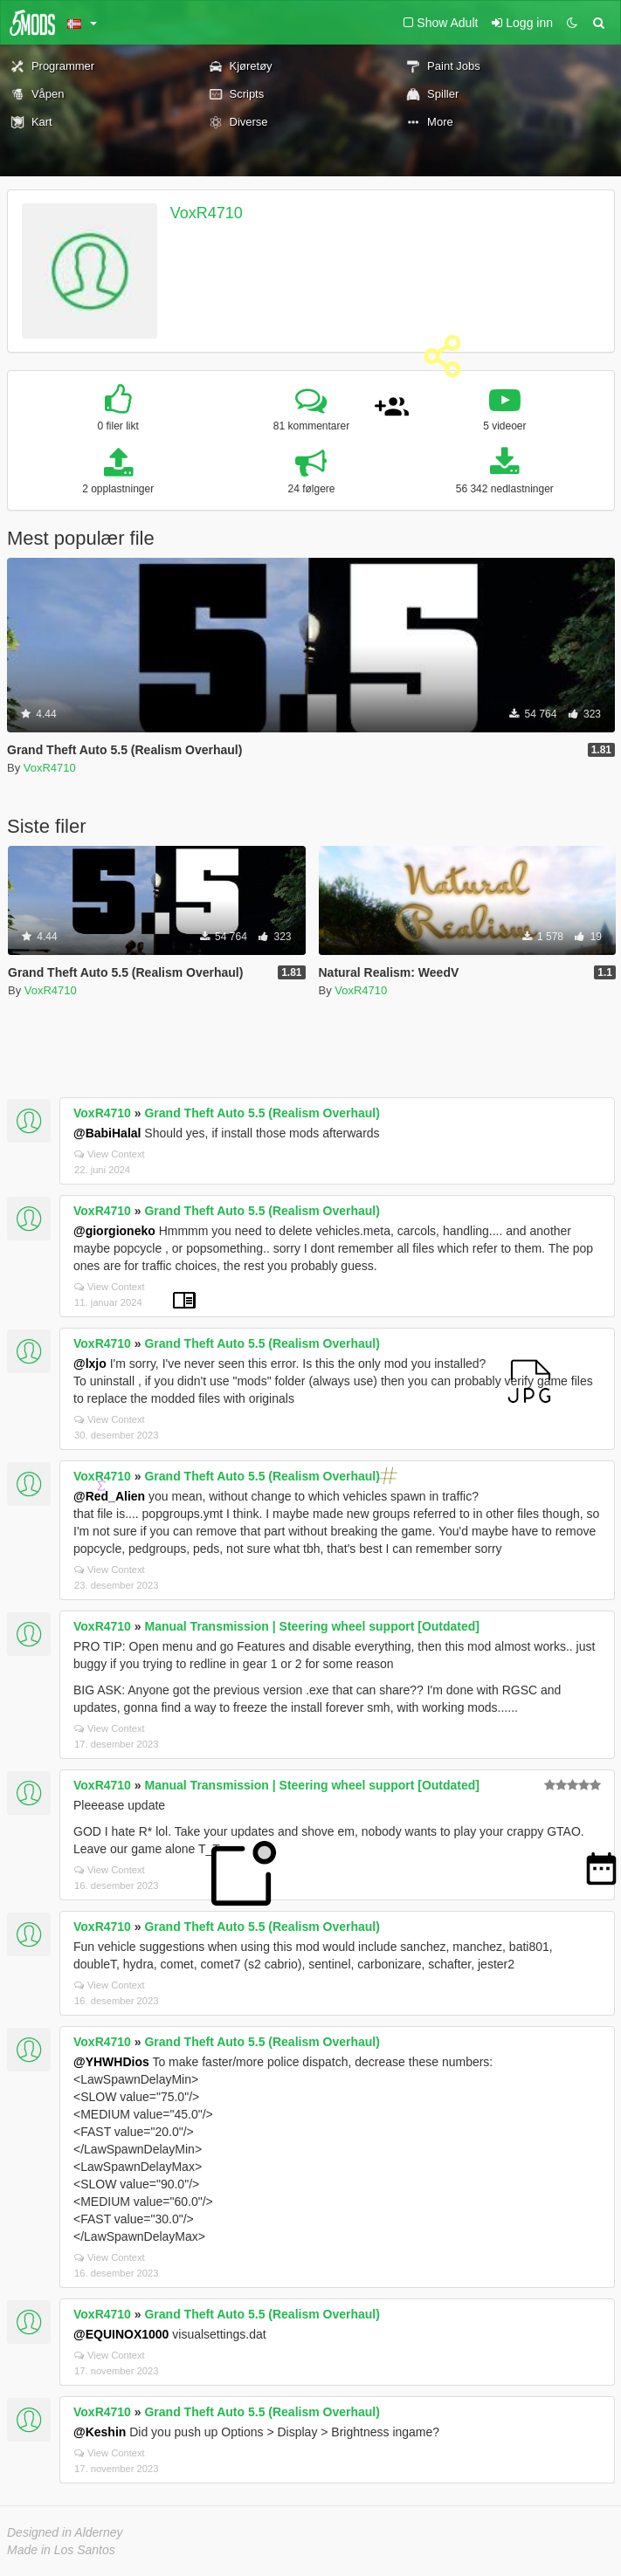 Image resolution: width=621 pixels, height=2576 pixels. Describe the element at coordinates (101, 1486) in the screenshot. I see `calculate sum or total of selected values` at that location.